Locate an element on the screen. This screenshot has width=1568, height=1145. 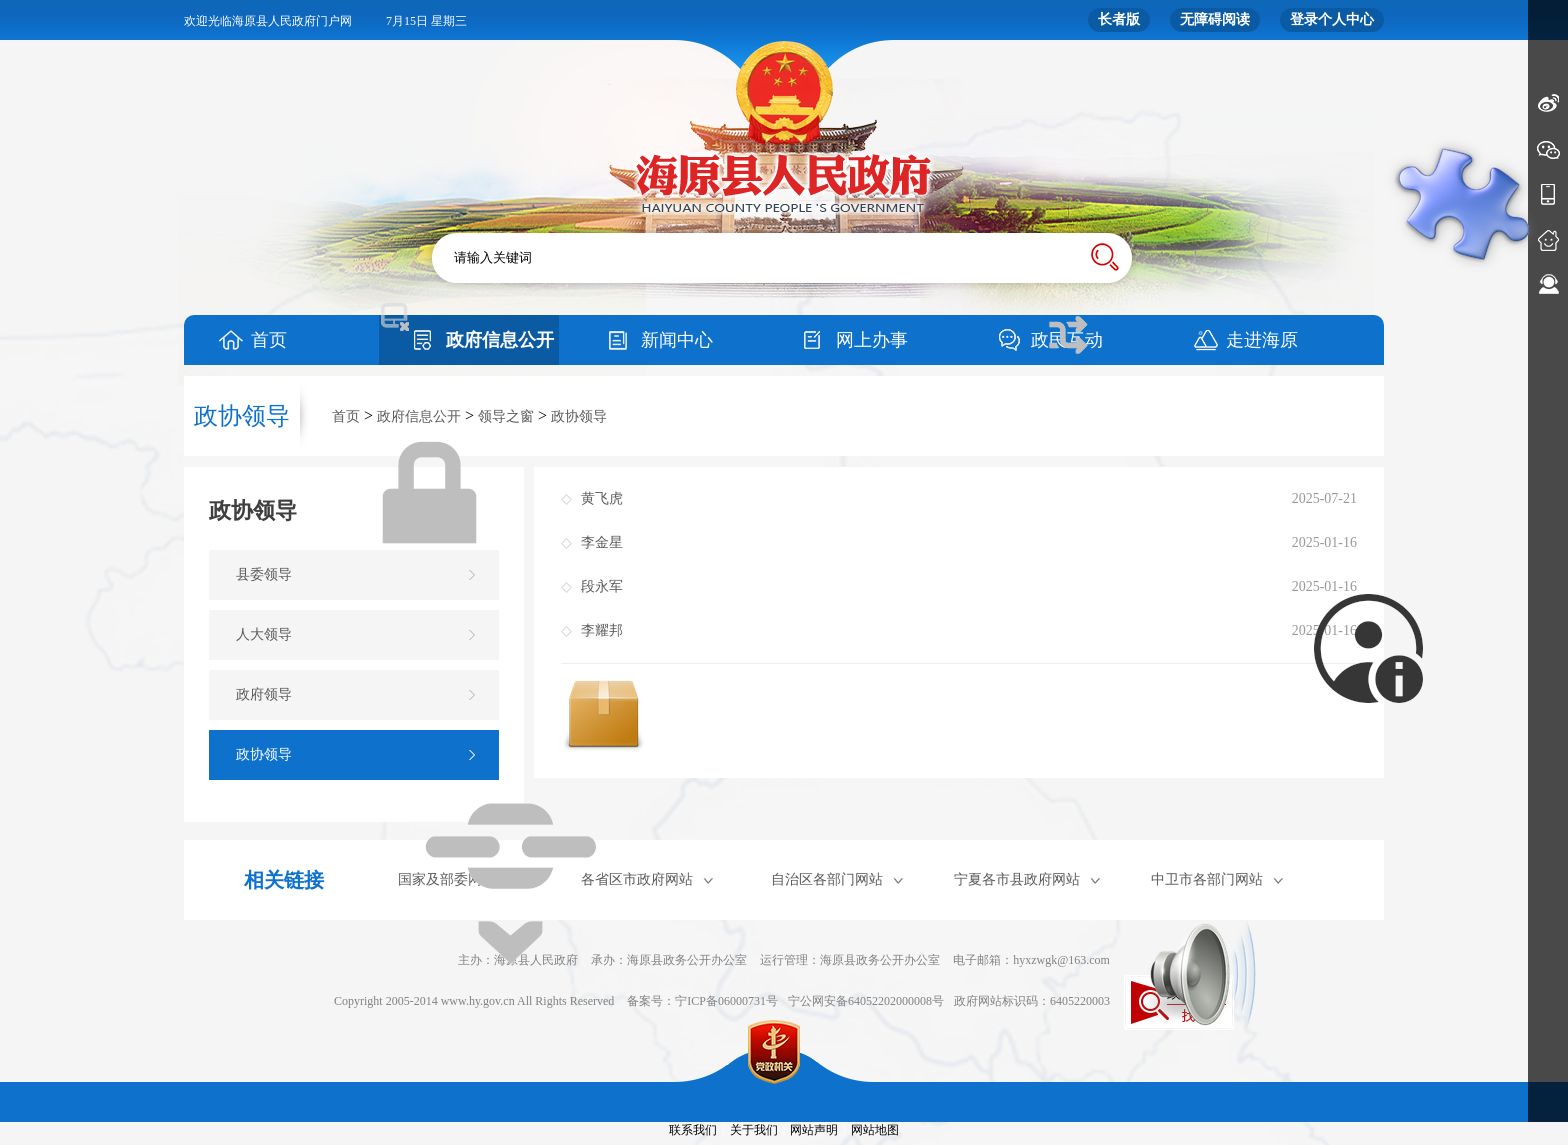
indicates an add-on or plugin file type is located at coordinates (1461, 203).